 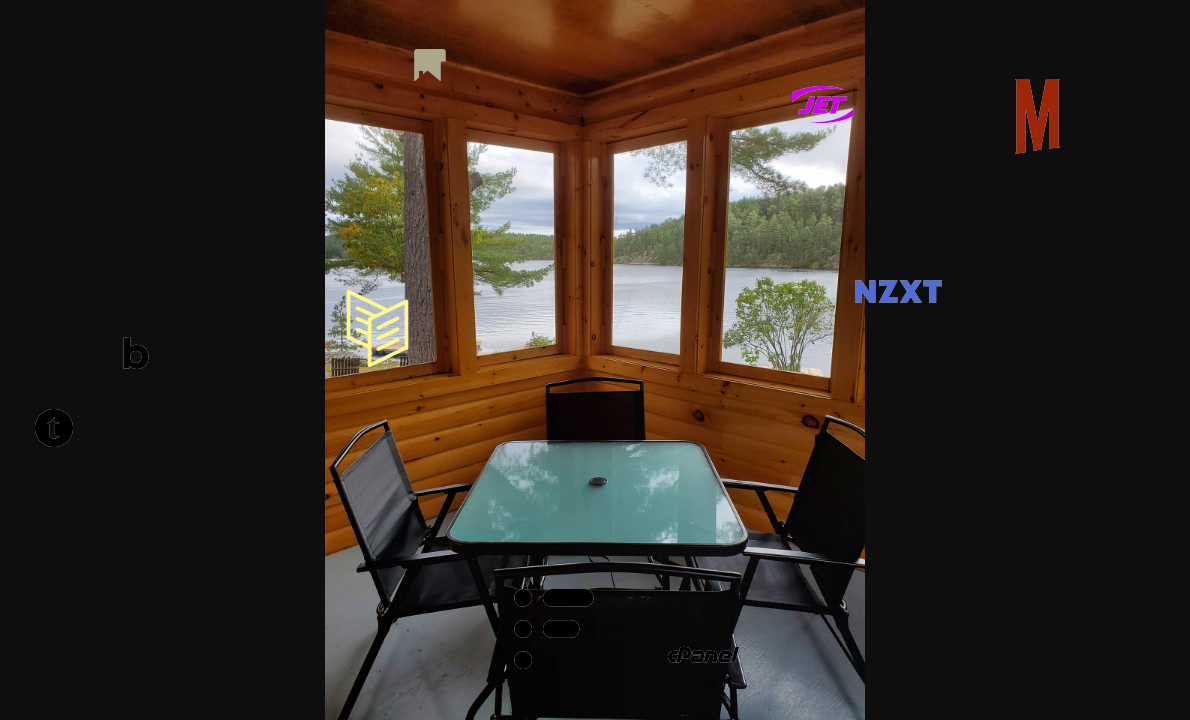 I want to click on jet.com logo, so click(x=822, y=104).